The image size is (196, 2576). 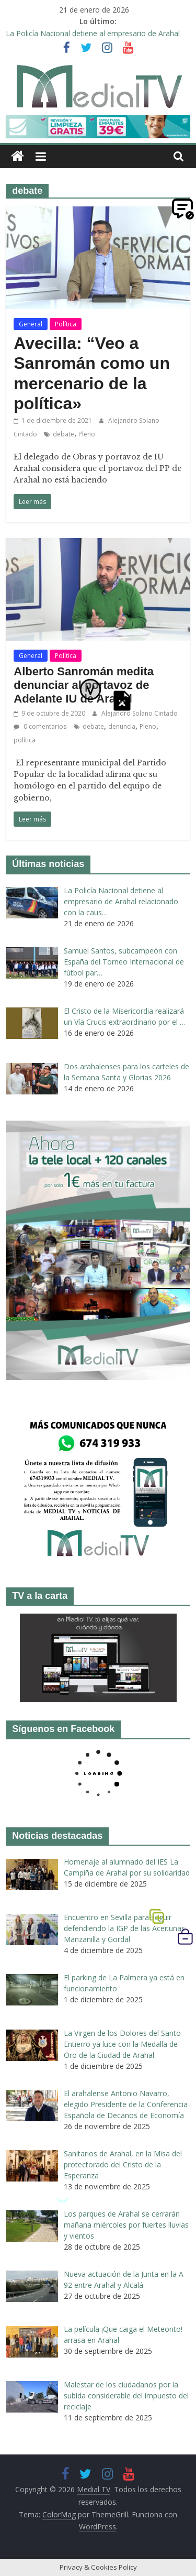 I want to click on duplicate and add new item, so click(x=157, y=1916).